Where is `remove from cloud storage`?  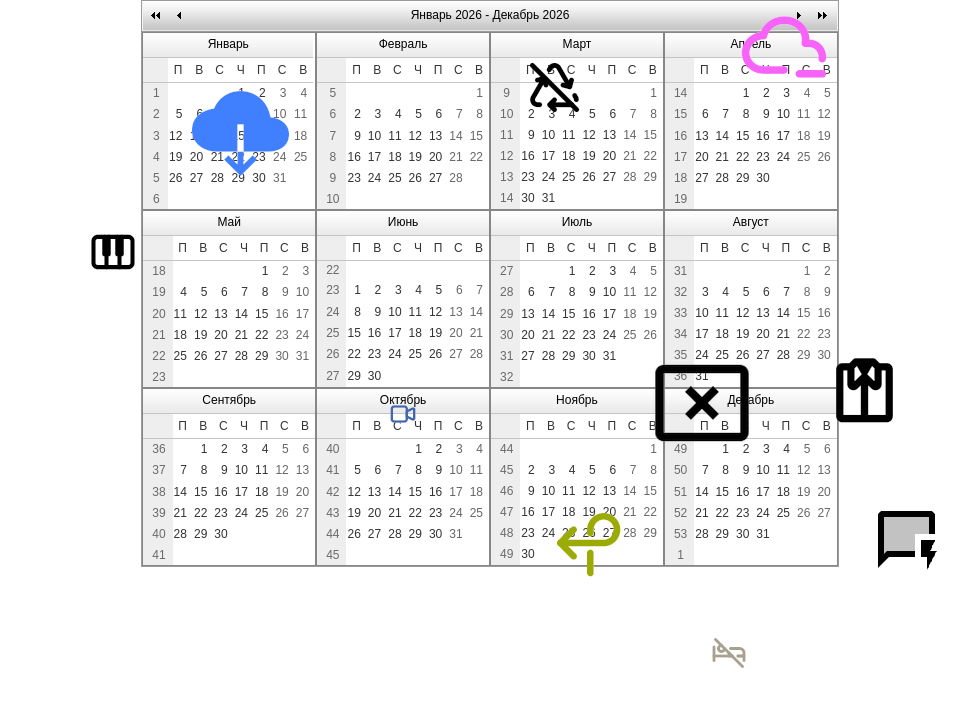
remove from cloud storage is located at coordinates (784, 47).